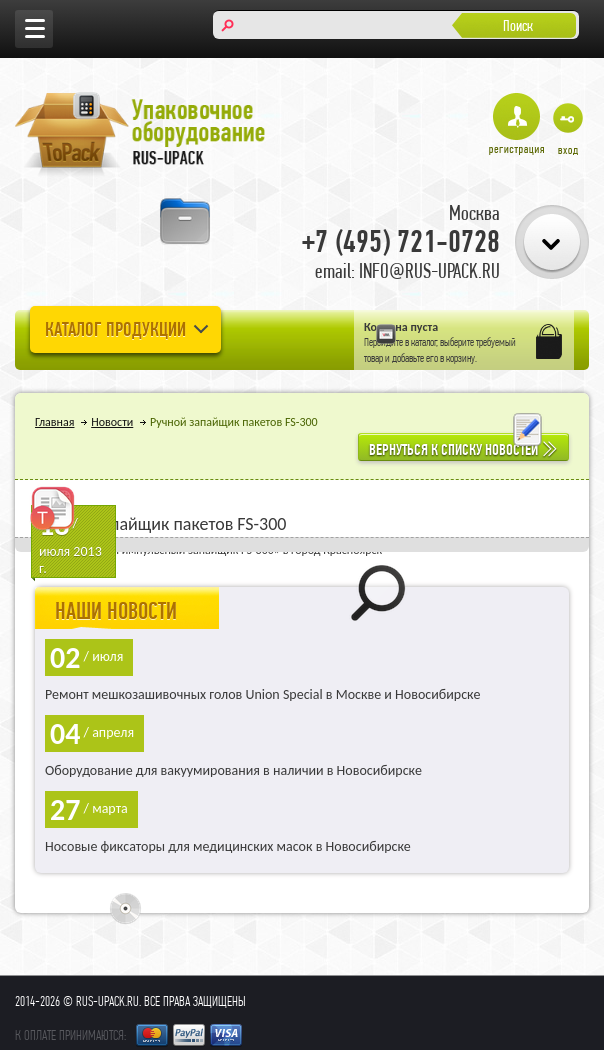  I want to click on open the calculator app, so click(86, 105).